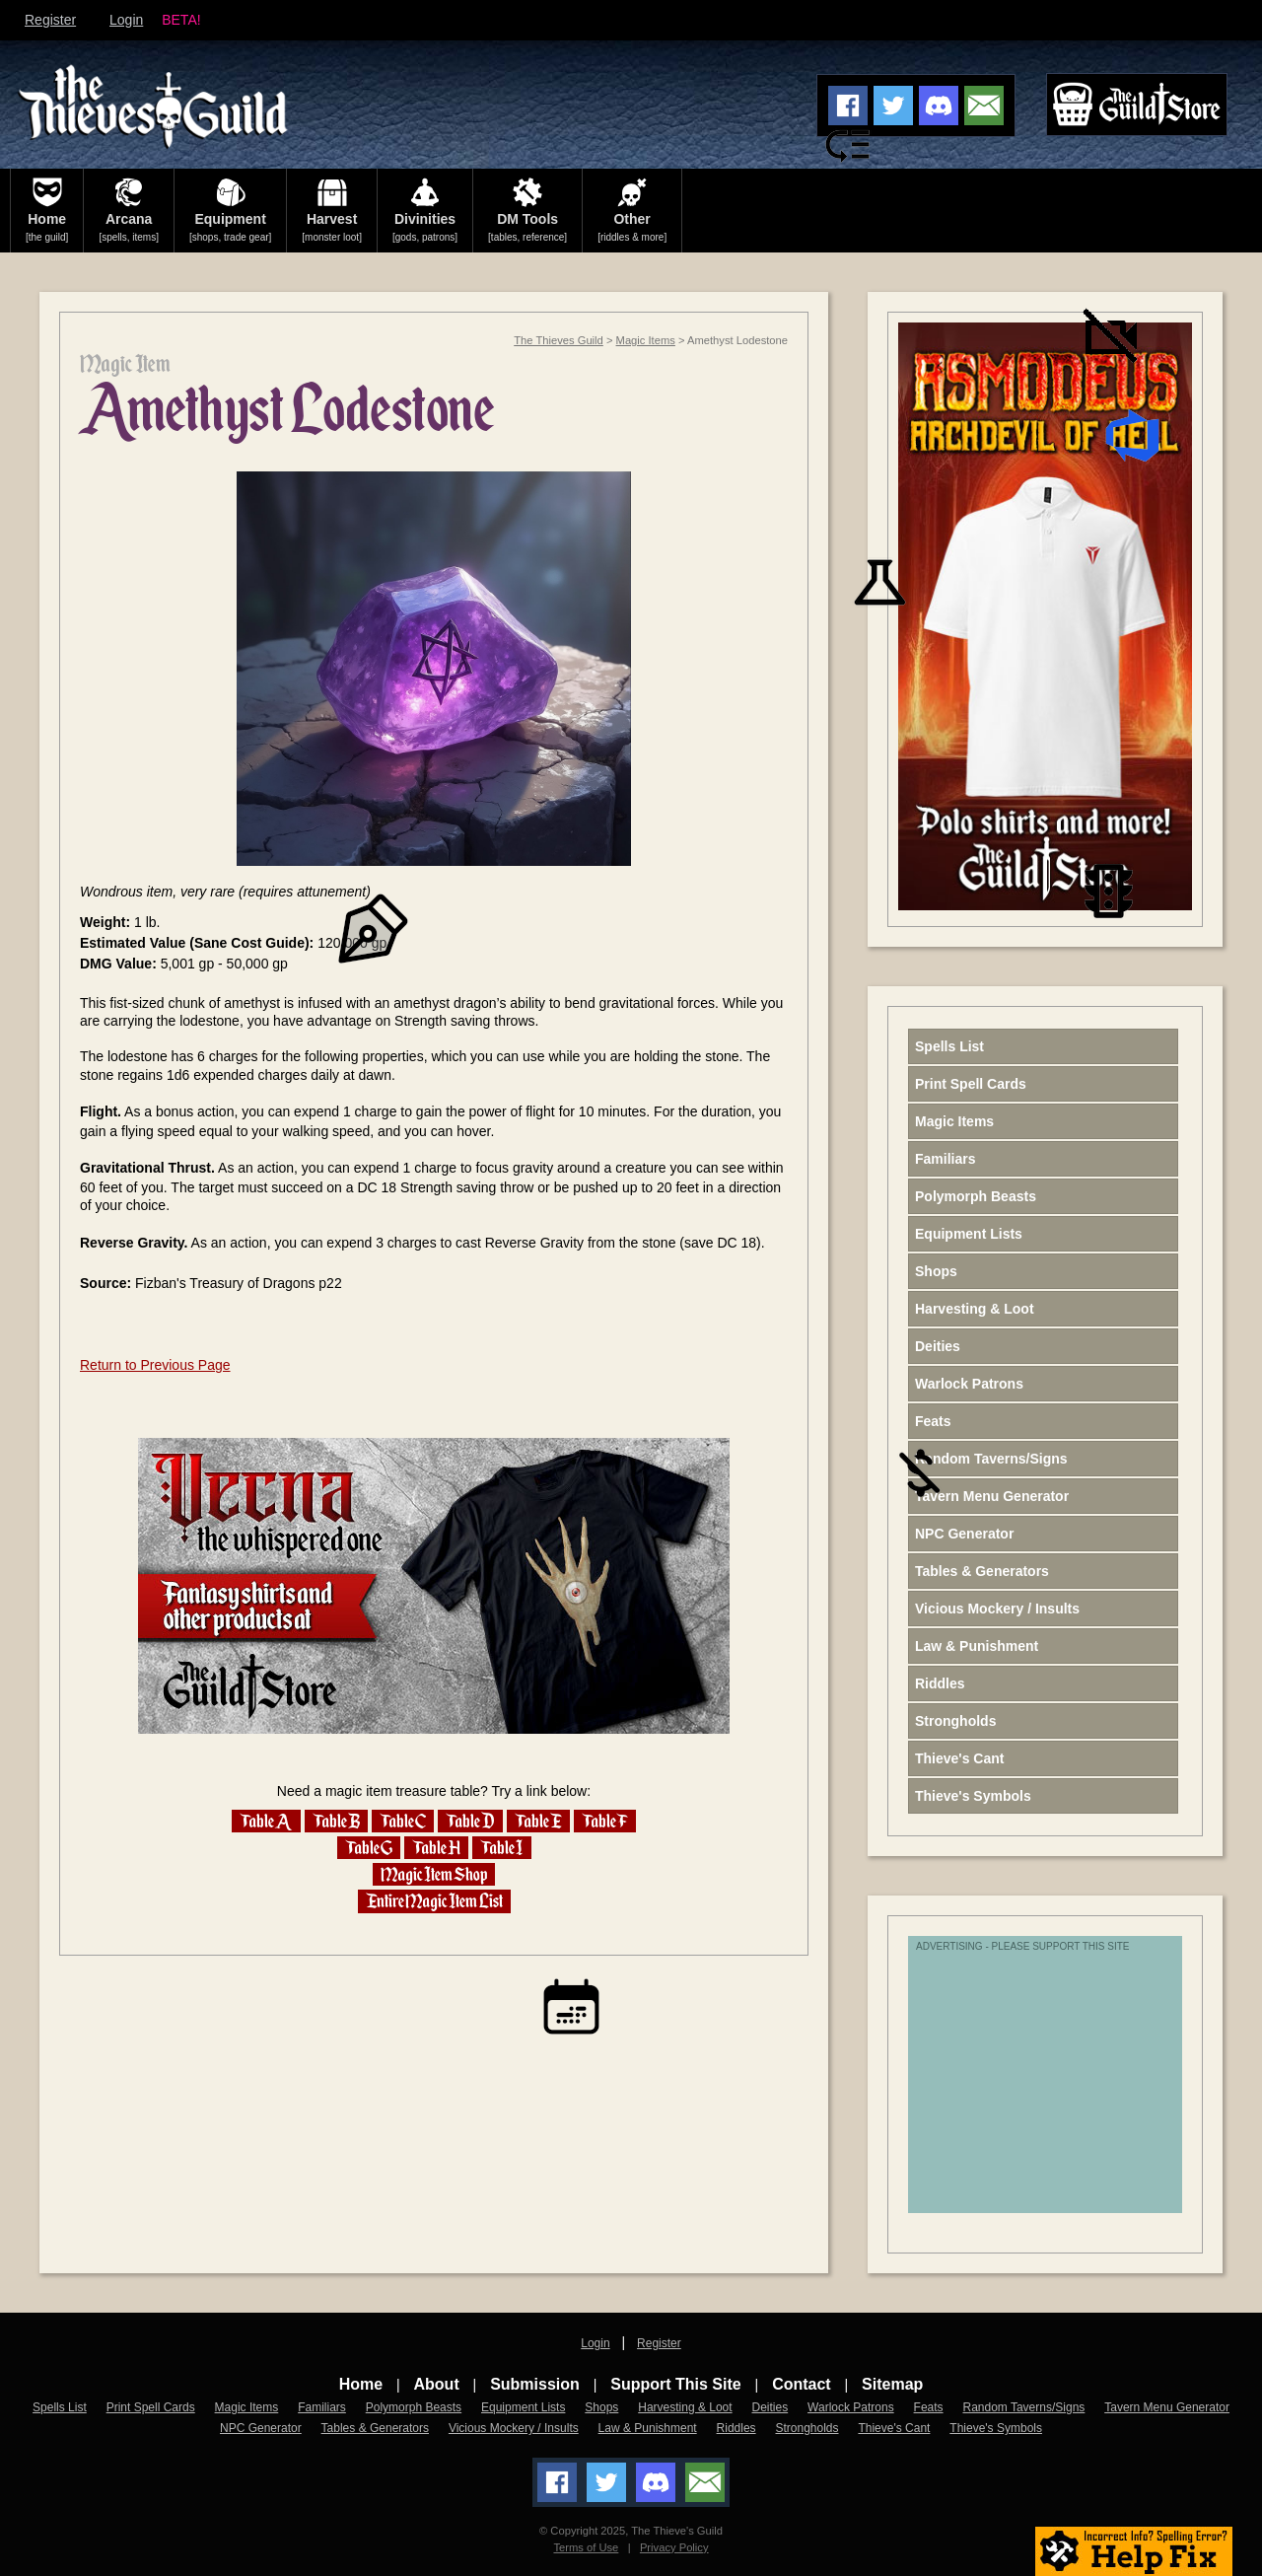 The height and width of the screenshot is (2576, 1262). Describe the element at coordinates (1108, 891) in the screenshot. I see `view traffic conditions` at that location.